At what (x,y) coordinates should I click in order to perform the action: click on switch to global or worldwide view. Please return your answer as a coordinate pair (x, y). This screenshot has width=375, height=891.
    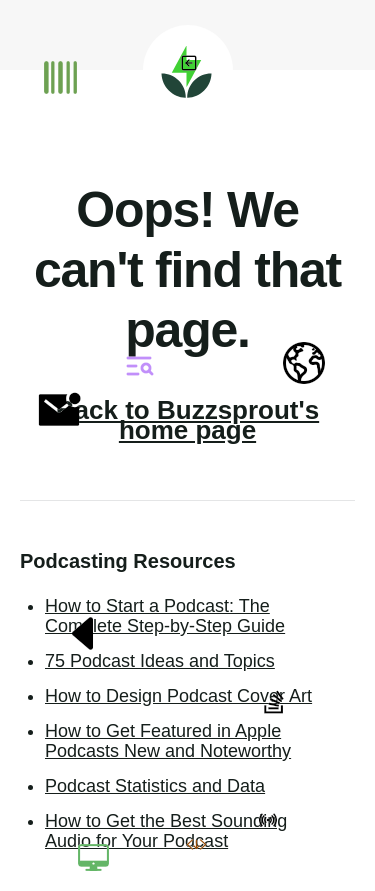
    Looking at the image, I should click on (304, 363).